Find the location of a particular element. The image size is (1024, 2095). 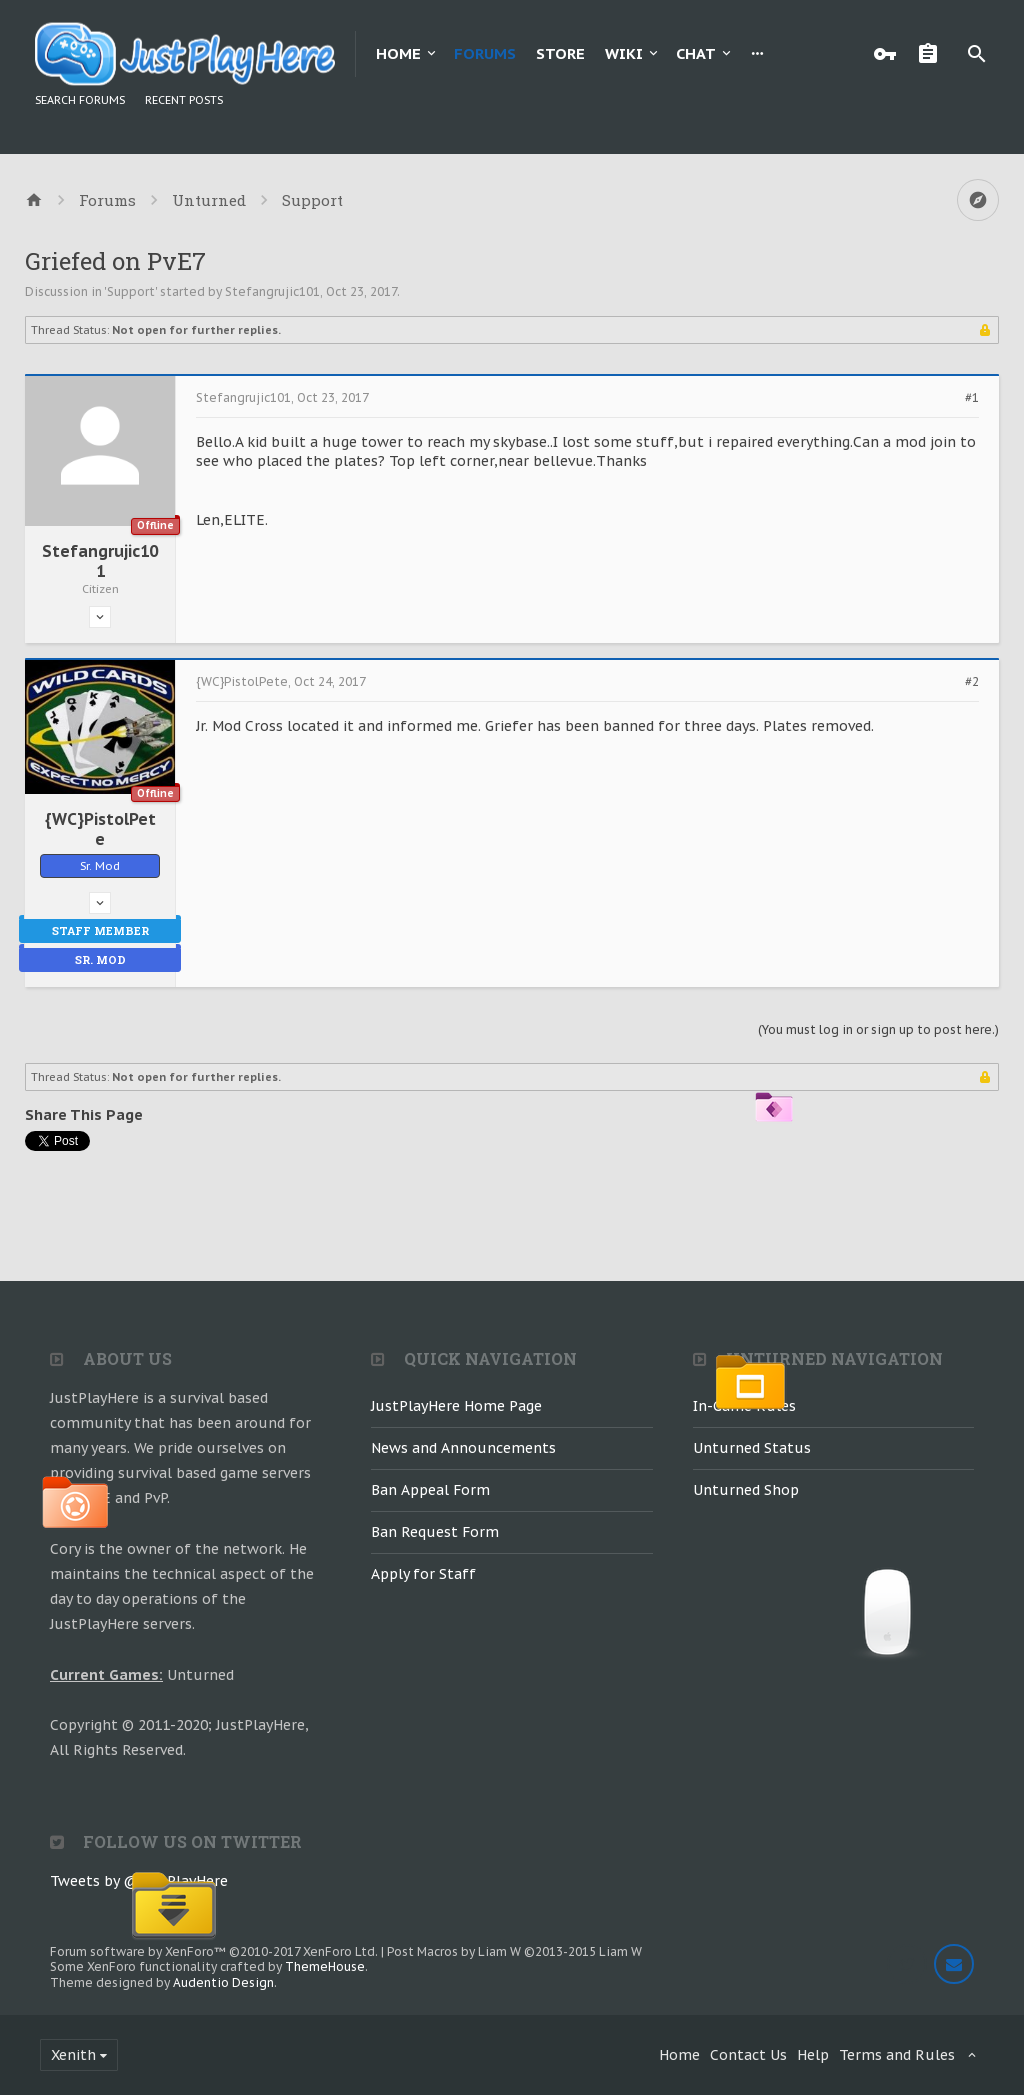

connect or manage apple magic mouse via bluetooth is located at coordinates (887, 1615).